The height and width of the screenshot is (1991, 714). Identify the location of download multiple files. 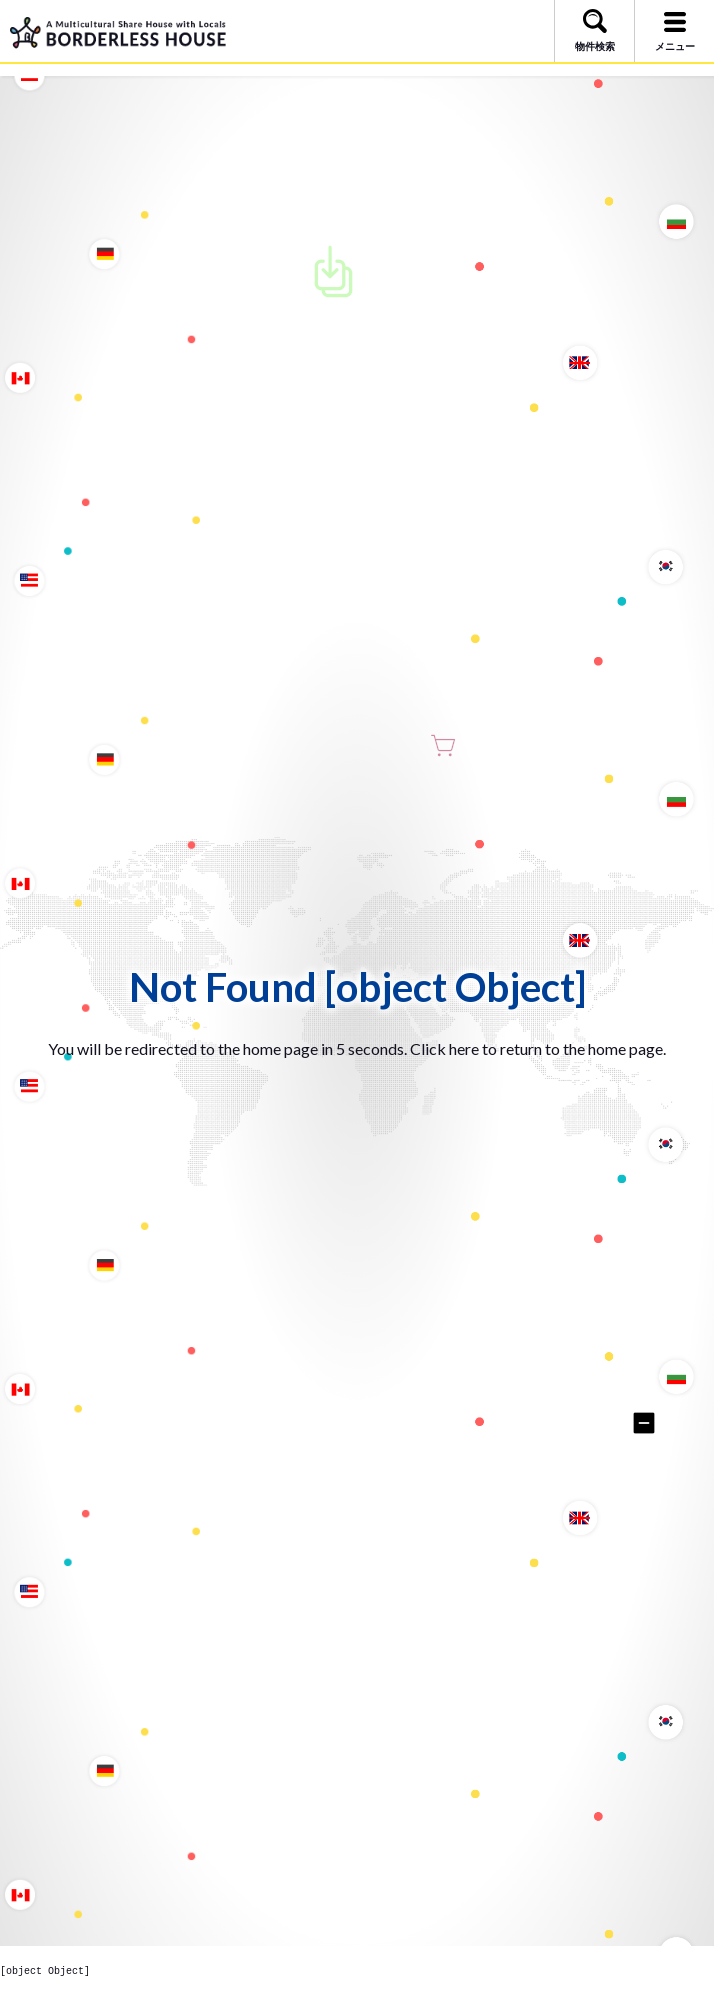
(333, 271).